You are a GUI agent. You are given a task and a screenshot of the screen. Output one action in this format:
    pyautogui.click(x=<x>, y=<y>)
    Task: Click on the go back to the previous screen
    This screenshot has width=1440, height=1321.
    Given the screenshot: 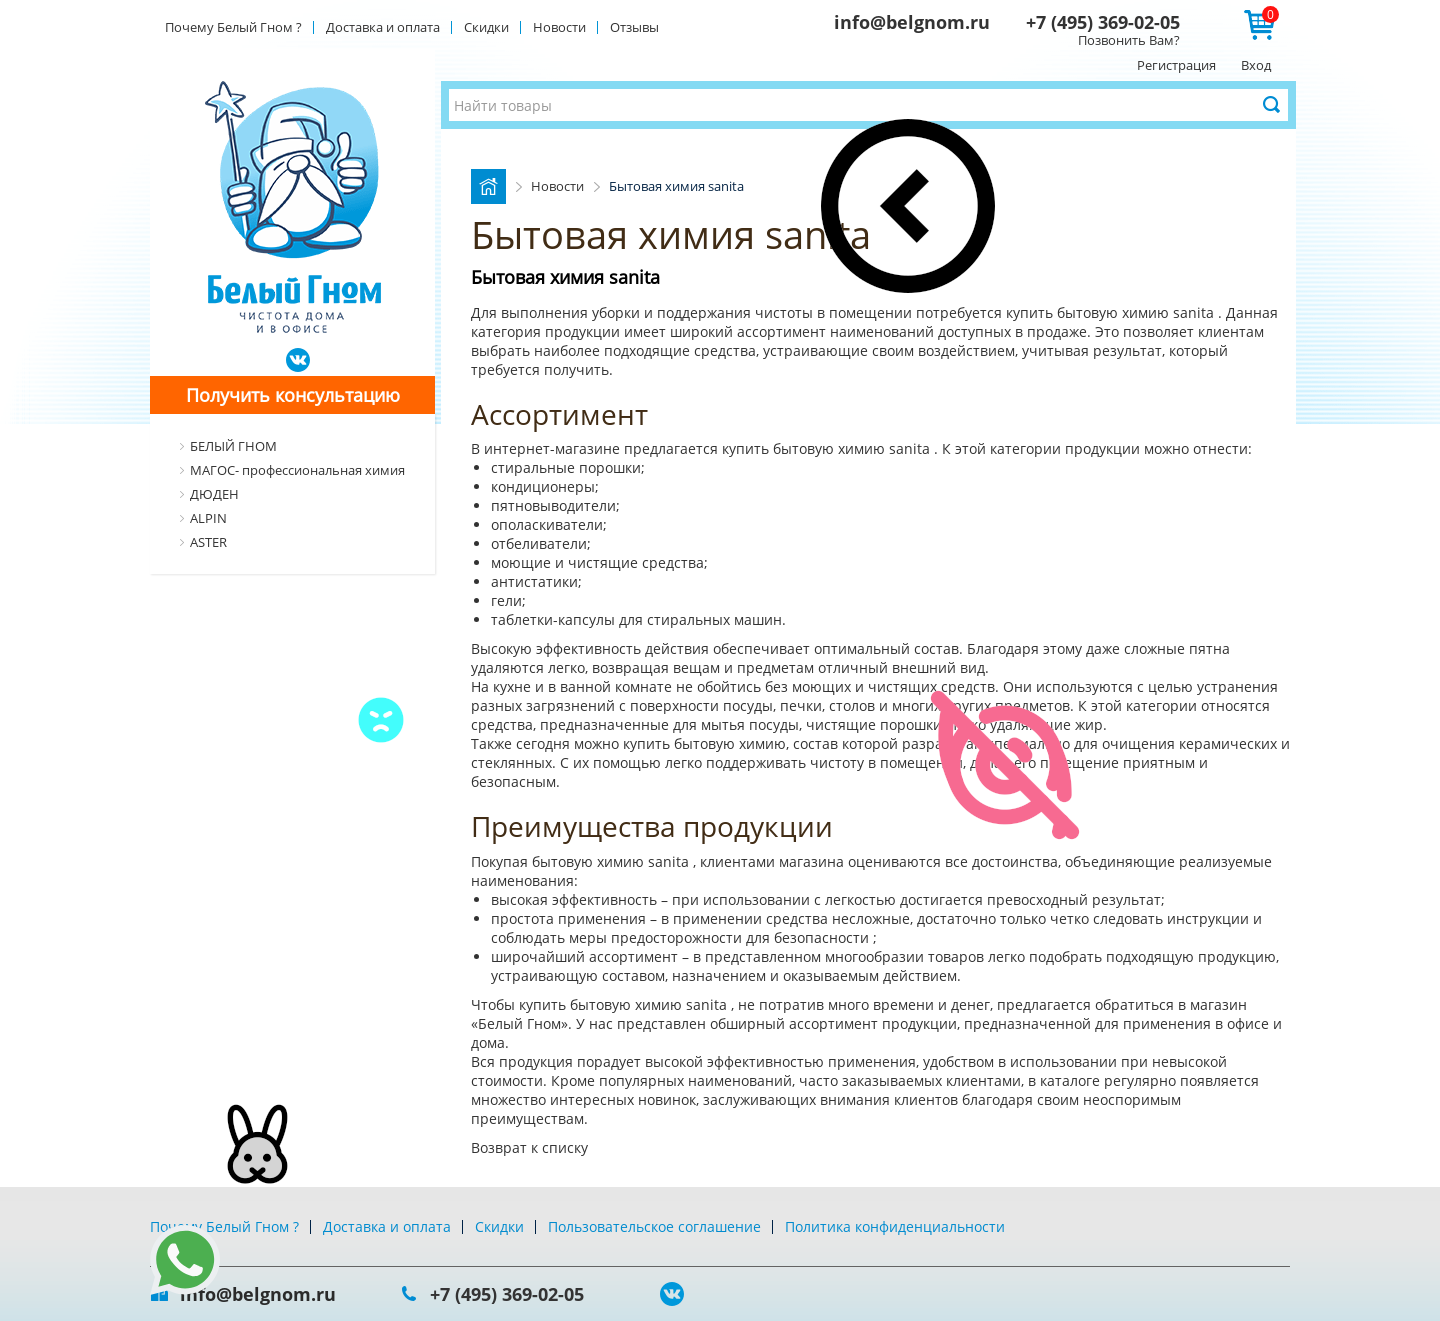 What is the action you would take?
    pyautogui.click(x=908, y=206)
    